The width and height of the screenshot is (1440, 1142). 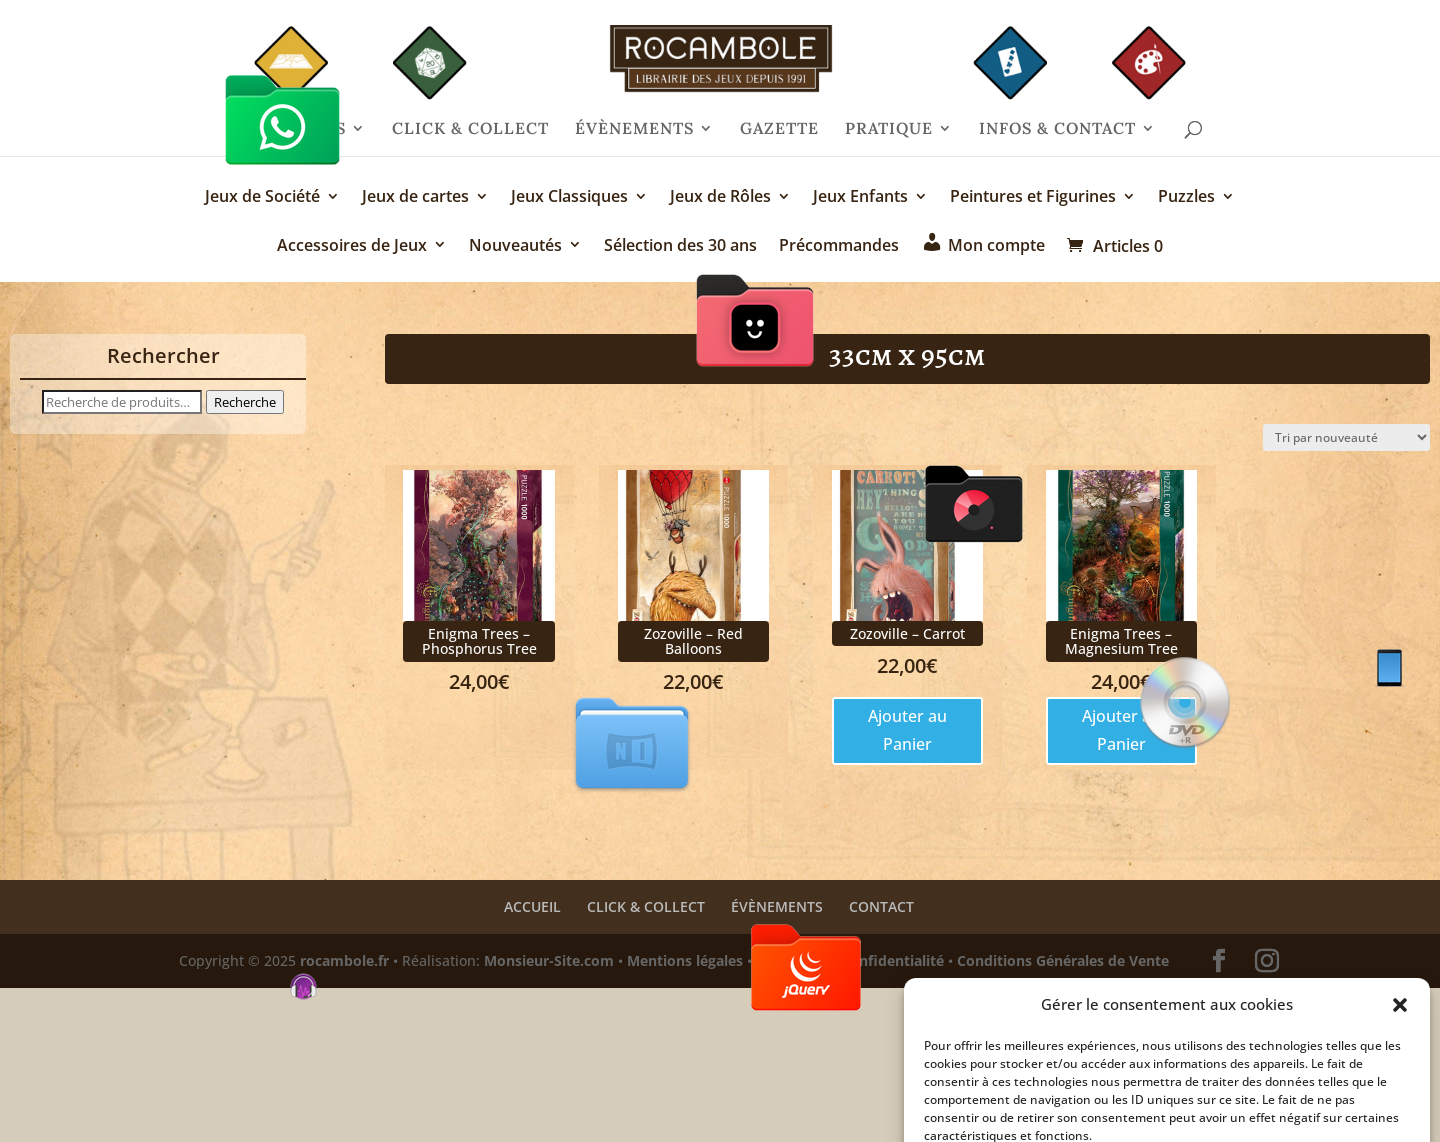 I want to click on folder containing jQuery library files, so click(x=805, y=970).